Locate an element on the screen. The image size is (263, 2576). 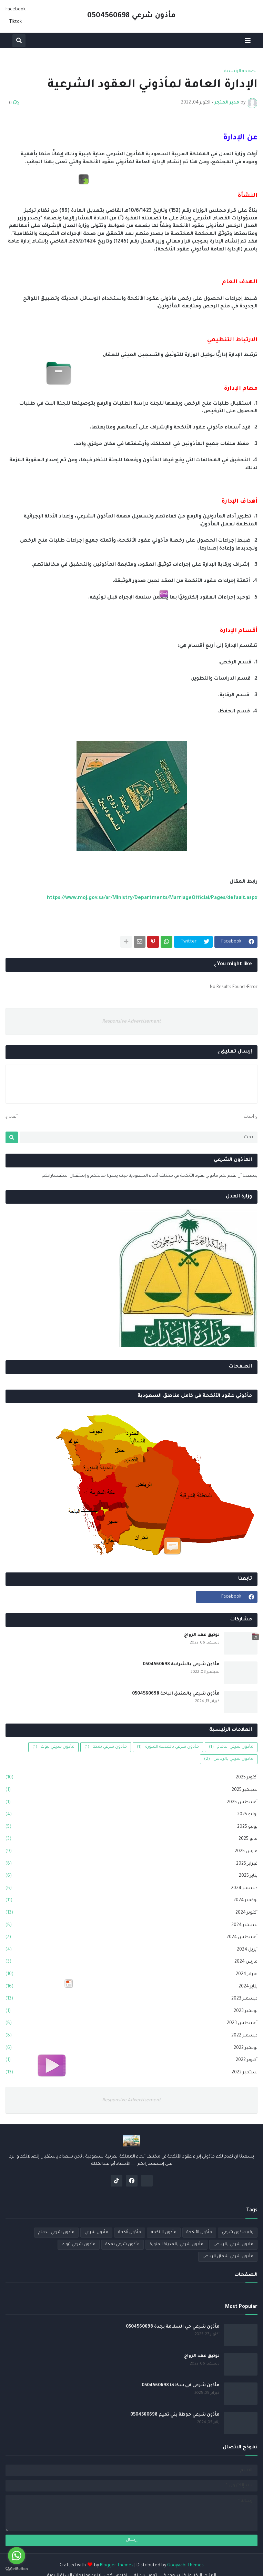
open the file manager application is located at coordinates (59, 373).